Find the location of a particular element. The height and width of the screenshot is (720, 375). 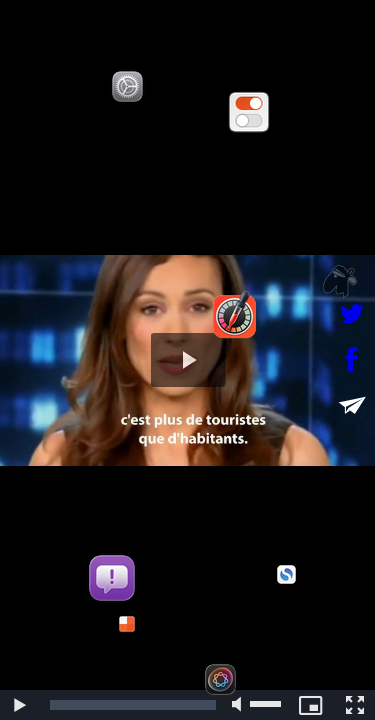

open Feedback Assistant to submit bug reports to Apple is located at coordinates (112, 578).